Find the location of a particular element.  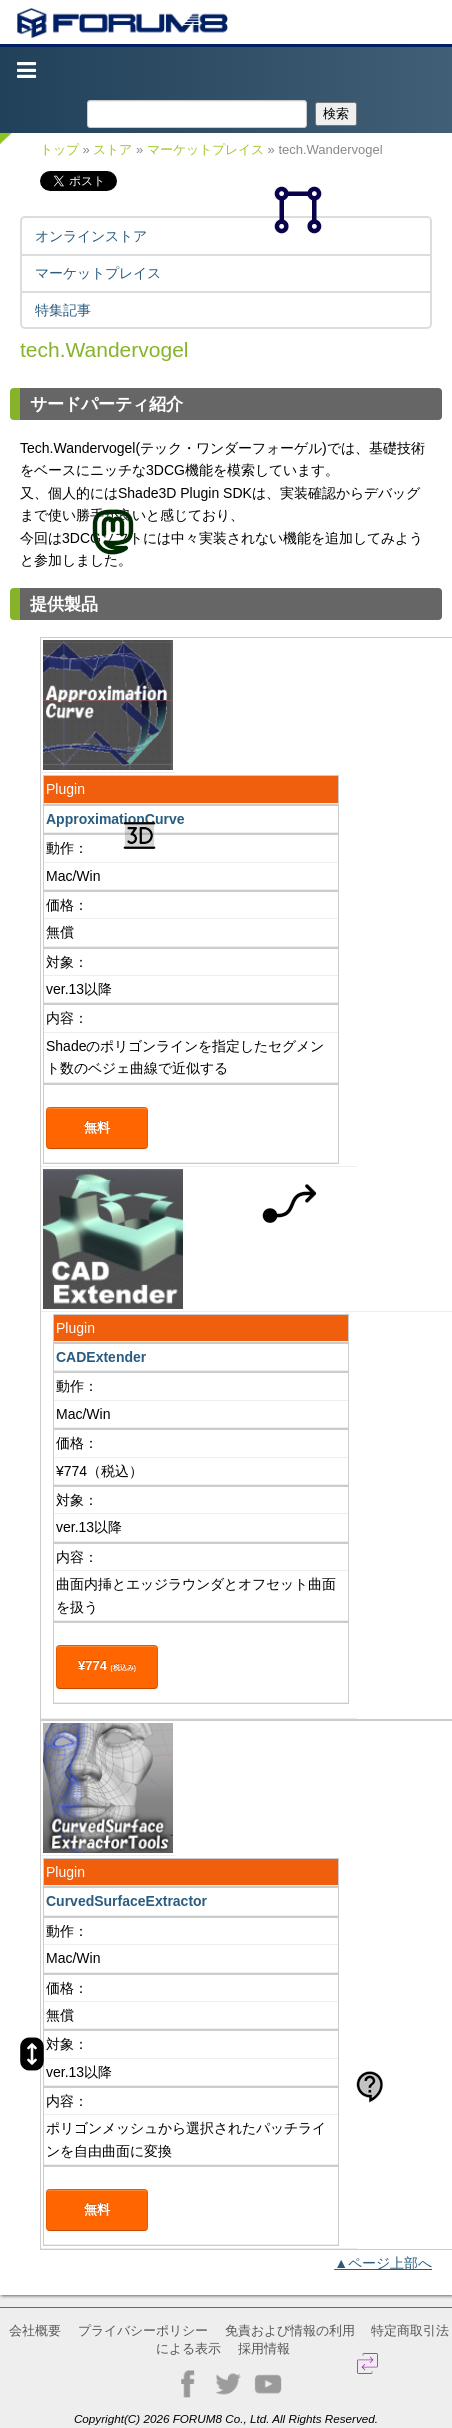

scroll up or down on the page is located at coordinates (32, 2054).